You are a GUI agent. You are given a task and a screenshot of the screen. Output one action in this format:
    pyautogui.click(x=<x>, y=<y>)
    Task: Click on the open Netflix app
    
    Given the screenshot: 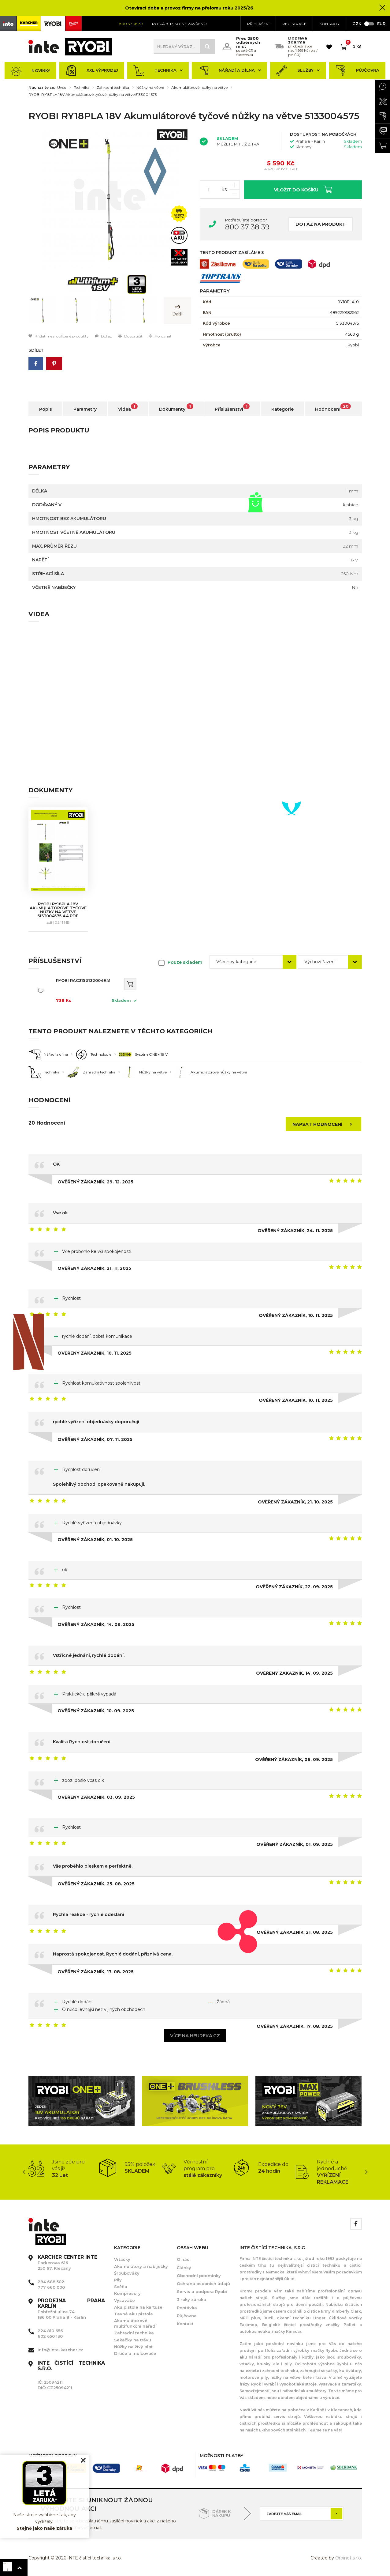 What is the action you would take?
    pyautogui.click(x=28, y=1342)
    